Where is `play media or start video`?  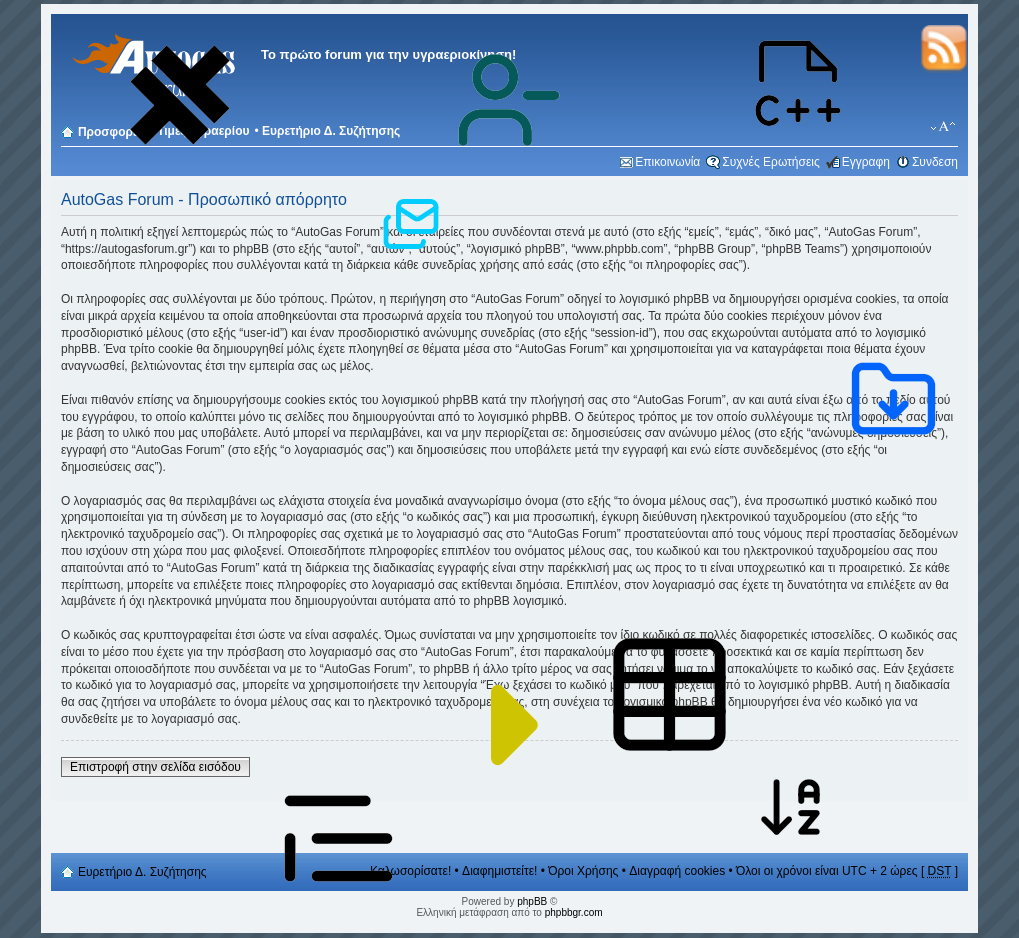
play media or start video is located at coordinates (511, 725).